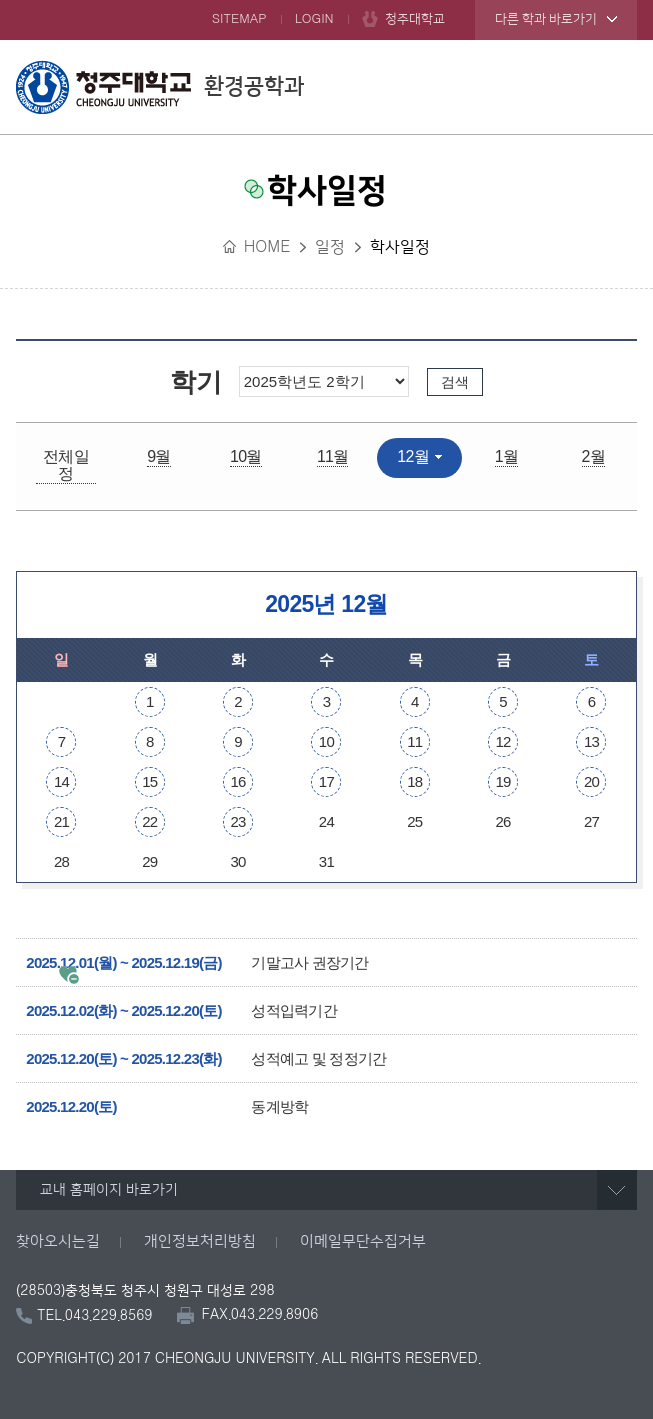 The image size is (653, 1419). What do you see at coordinates (69, 974) in the screenshot?
I see `remove from favorites` at bounding box center [69, 974].